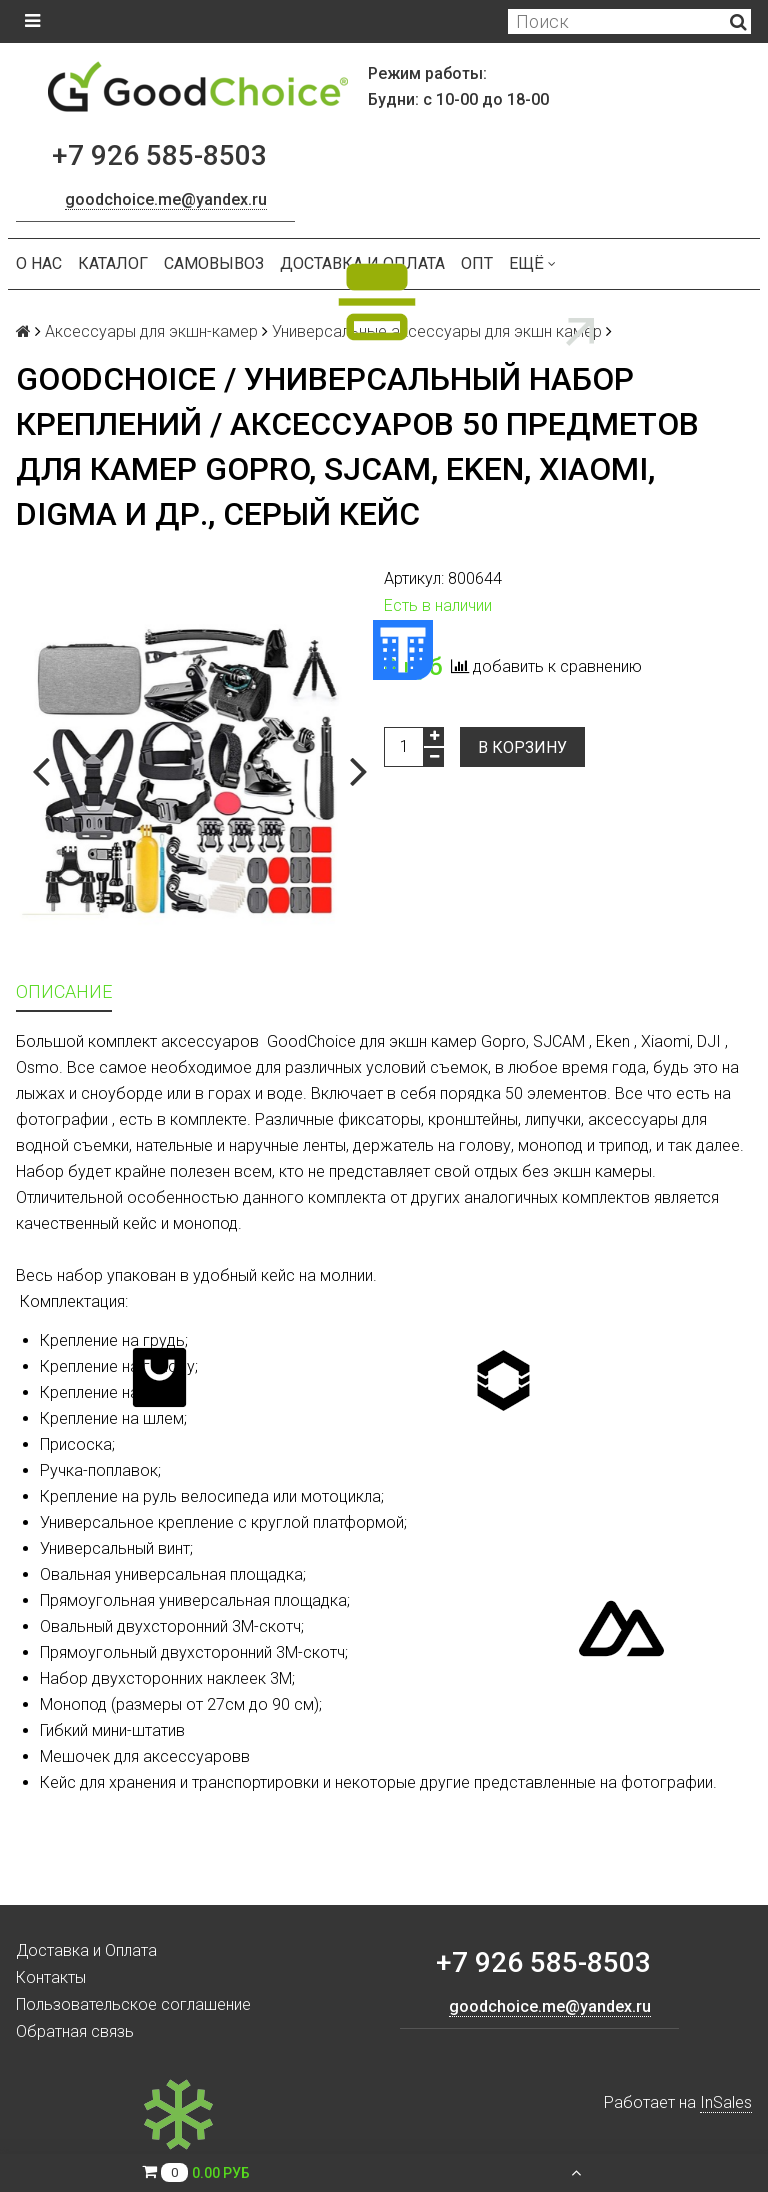 The height and width of the screenshot is (2192, 768). What do you see at coordinates (159, 1377) in the screenshot?
I see `view your shopping bag` at bounding box center [159, 1377].